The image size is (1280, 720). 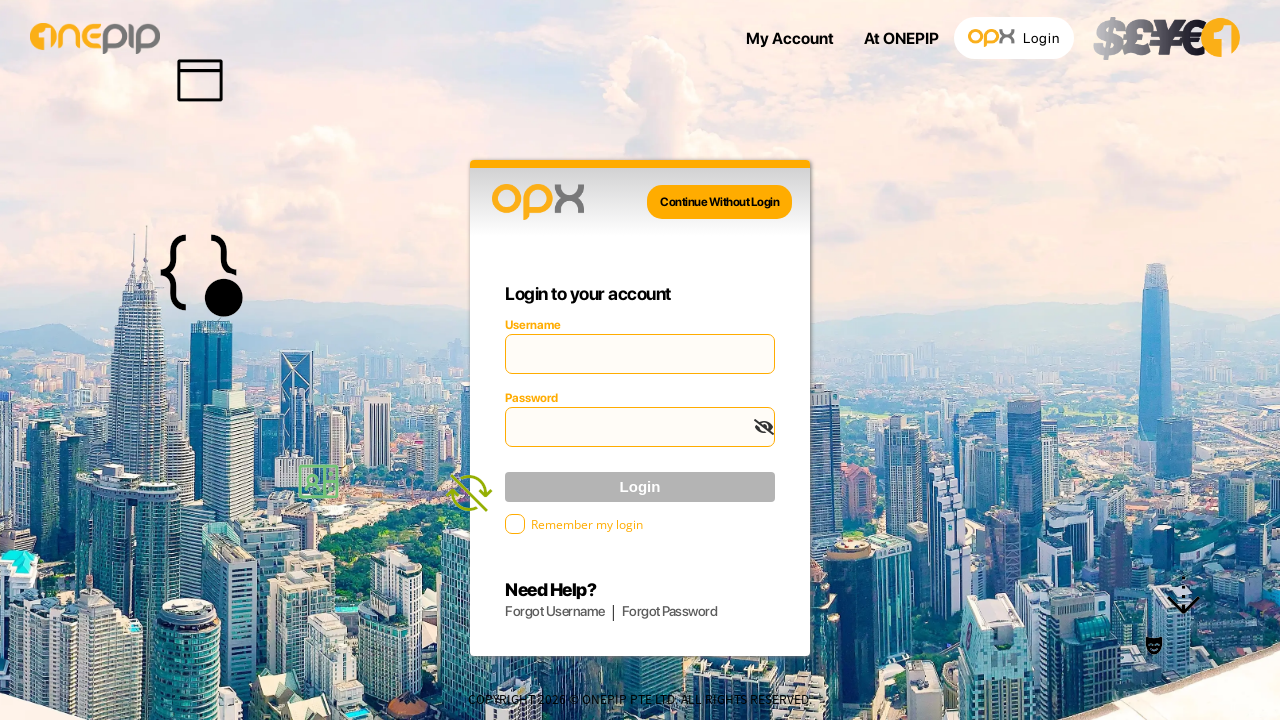 I want to click on start or join a video conference, so click(x=318, y=481).